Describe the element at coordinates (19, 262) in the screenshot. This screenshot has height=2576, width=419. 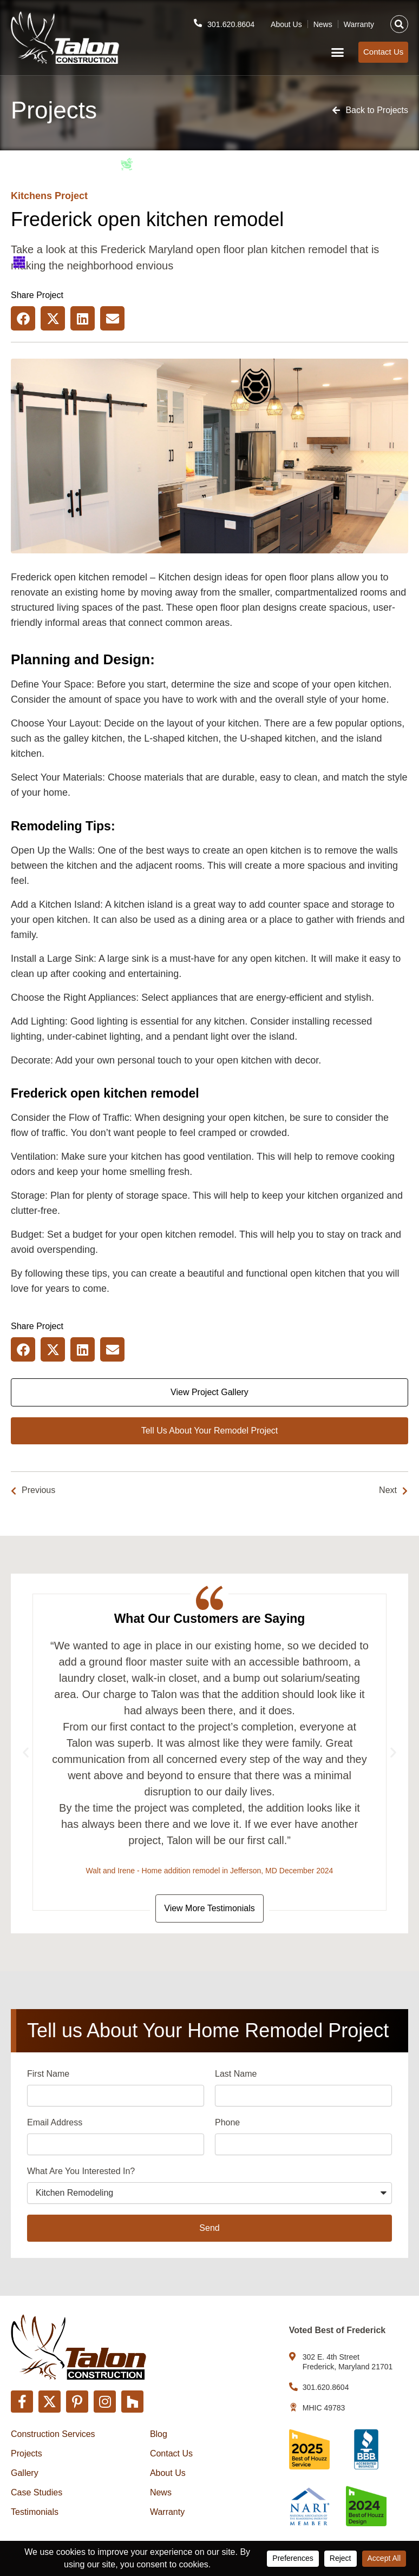
I see `indicates a wall or barrier element in a game` at that location.